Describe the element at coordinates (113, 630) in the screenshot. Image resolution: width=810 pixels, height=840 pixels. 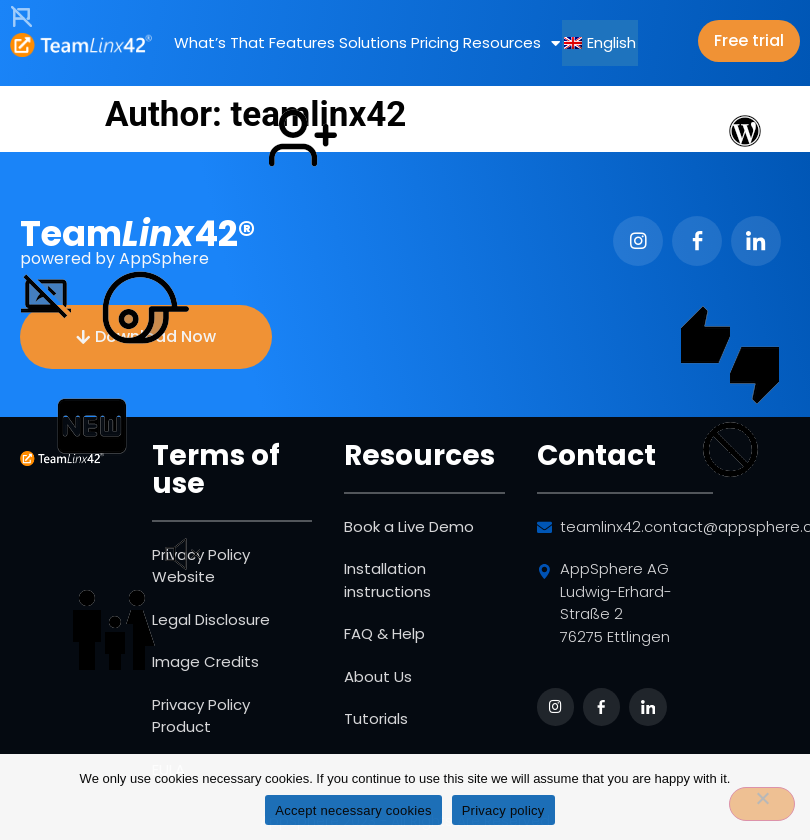
I see `indicates family restroom facility nearby` at that location.